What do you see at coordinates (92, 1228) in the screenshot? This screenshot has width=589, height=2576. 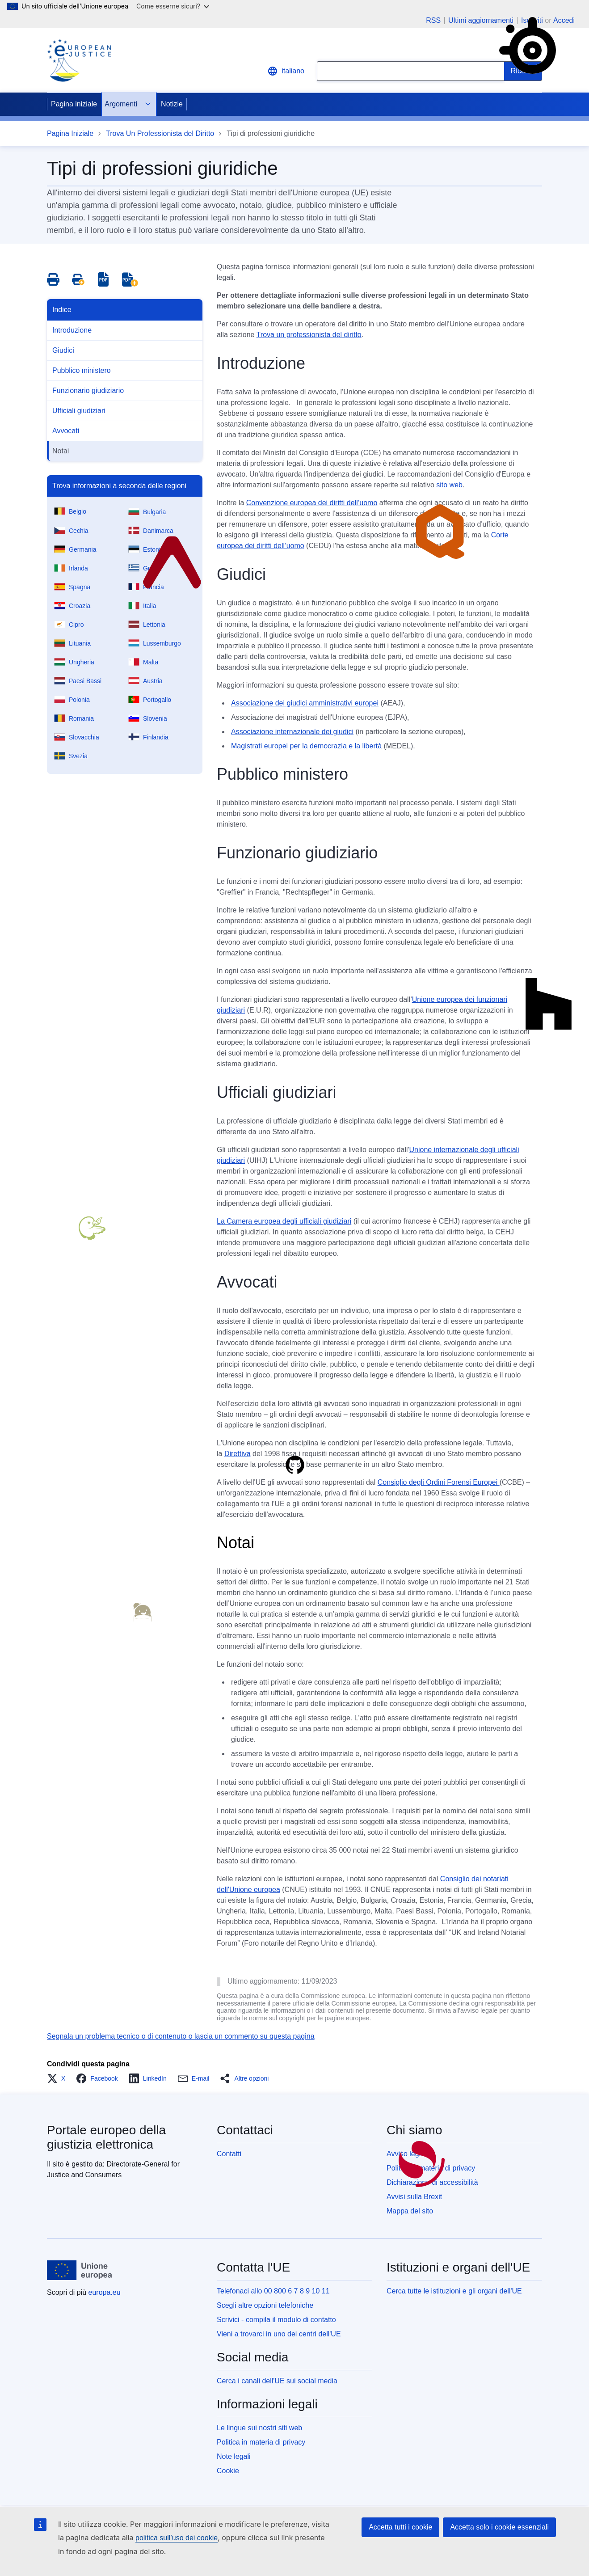 I see `bower package manager logo` at bounding box center [92, 1228].